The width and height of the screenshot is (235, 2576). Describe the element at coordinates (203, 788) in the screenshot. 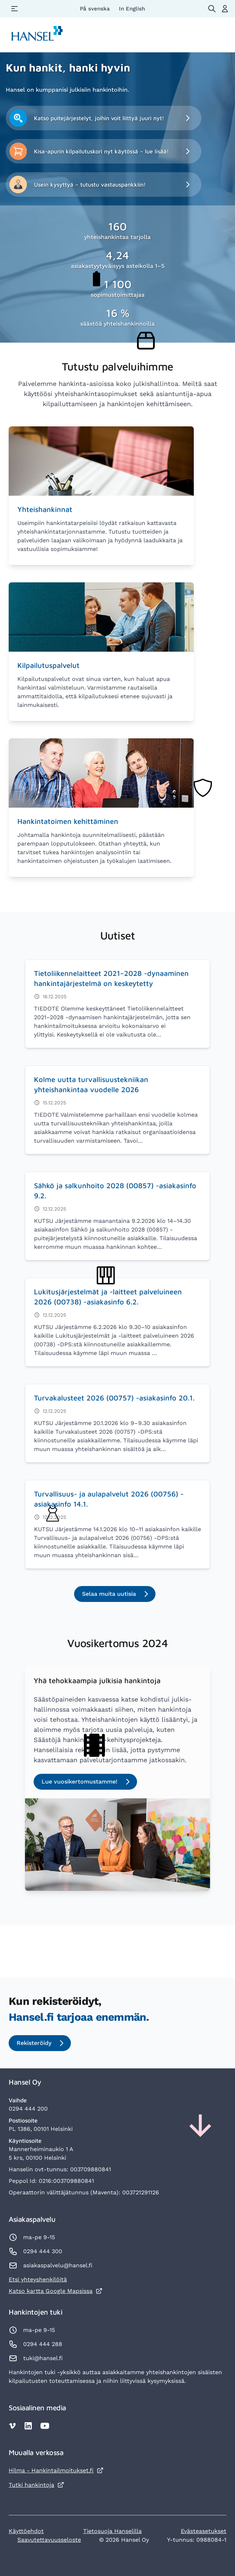

I see `access security settings` at that location.